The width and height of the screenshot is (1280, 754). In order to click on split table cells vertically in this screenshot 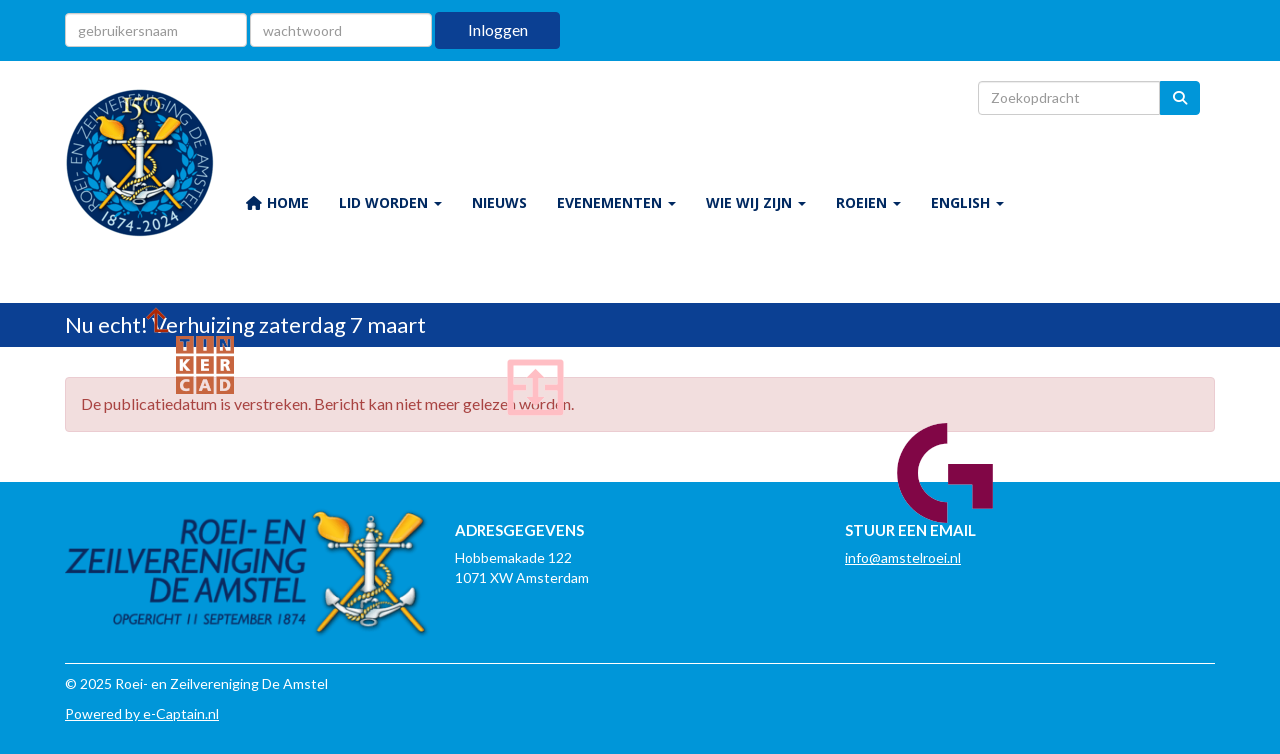, I will do `click(535, 387)`.